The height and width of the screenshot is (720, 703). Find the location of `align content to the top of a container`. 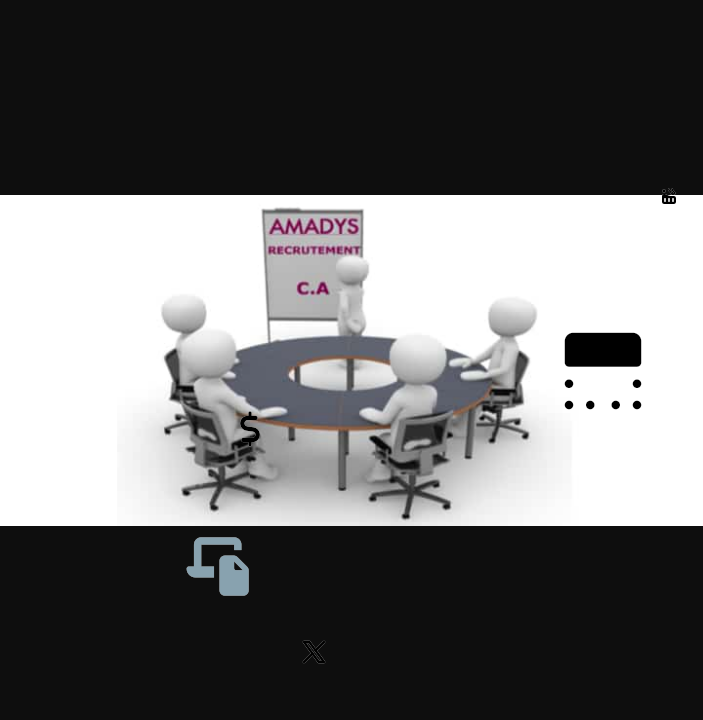

align content to the top of a container is located at coordinates (603, 371).